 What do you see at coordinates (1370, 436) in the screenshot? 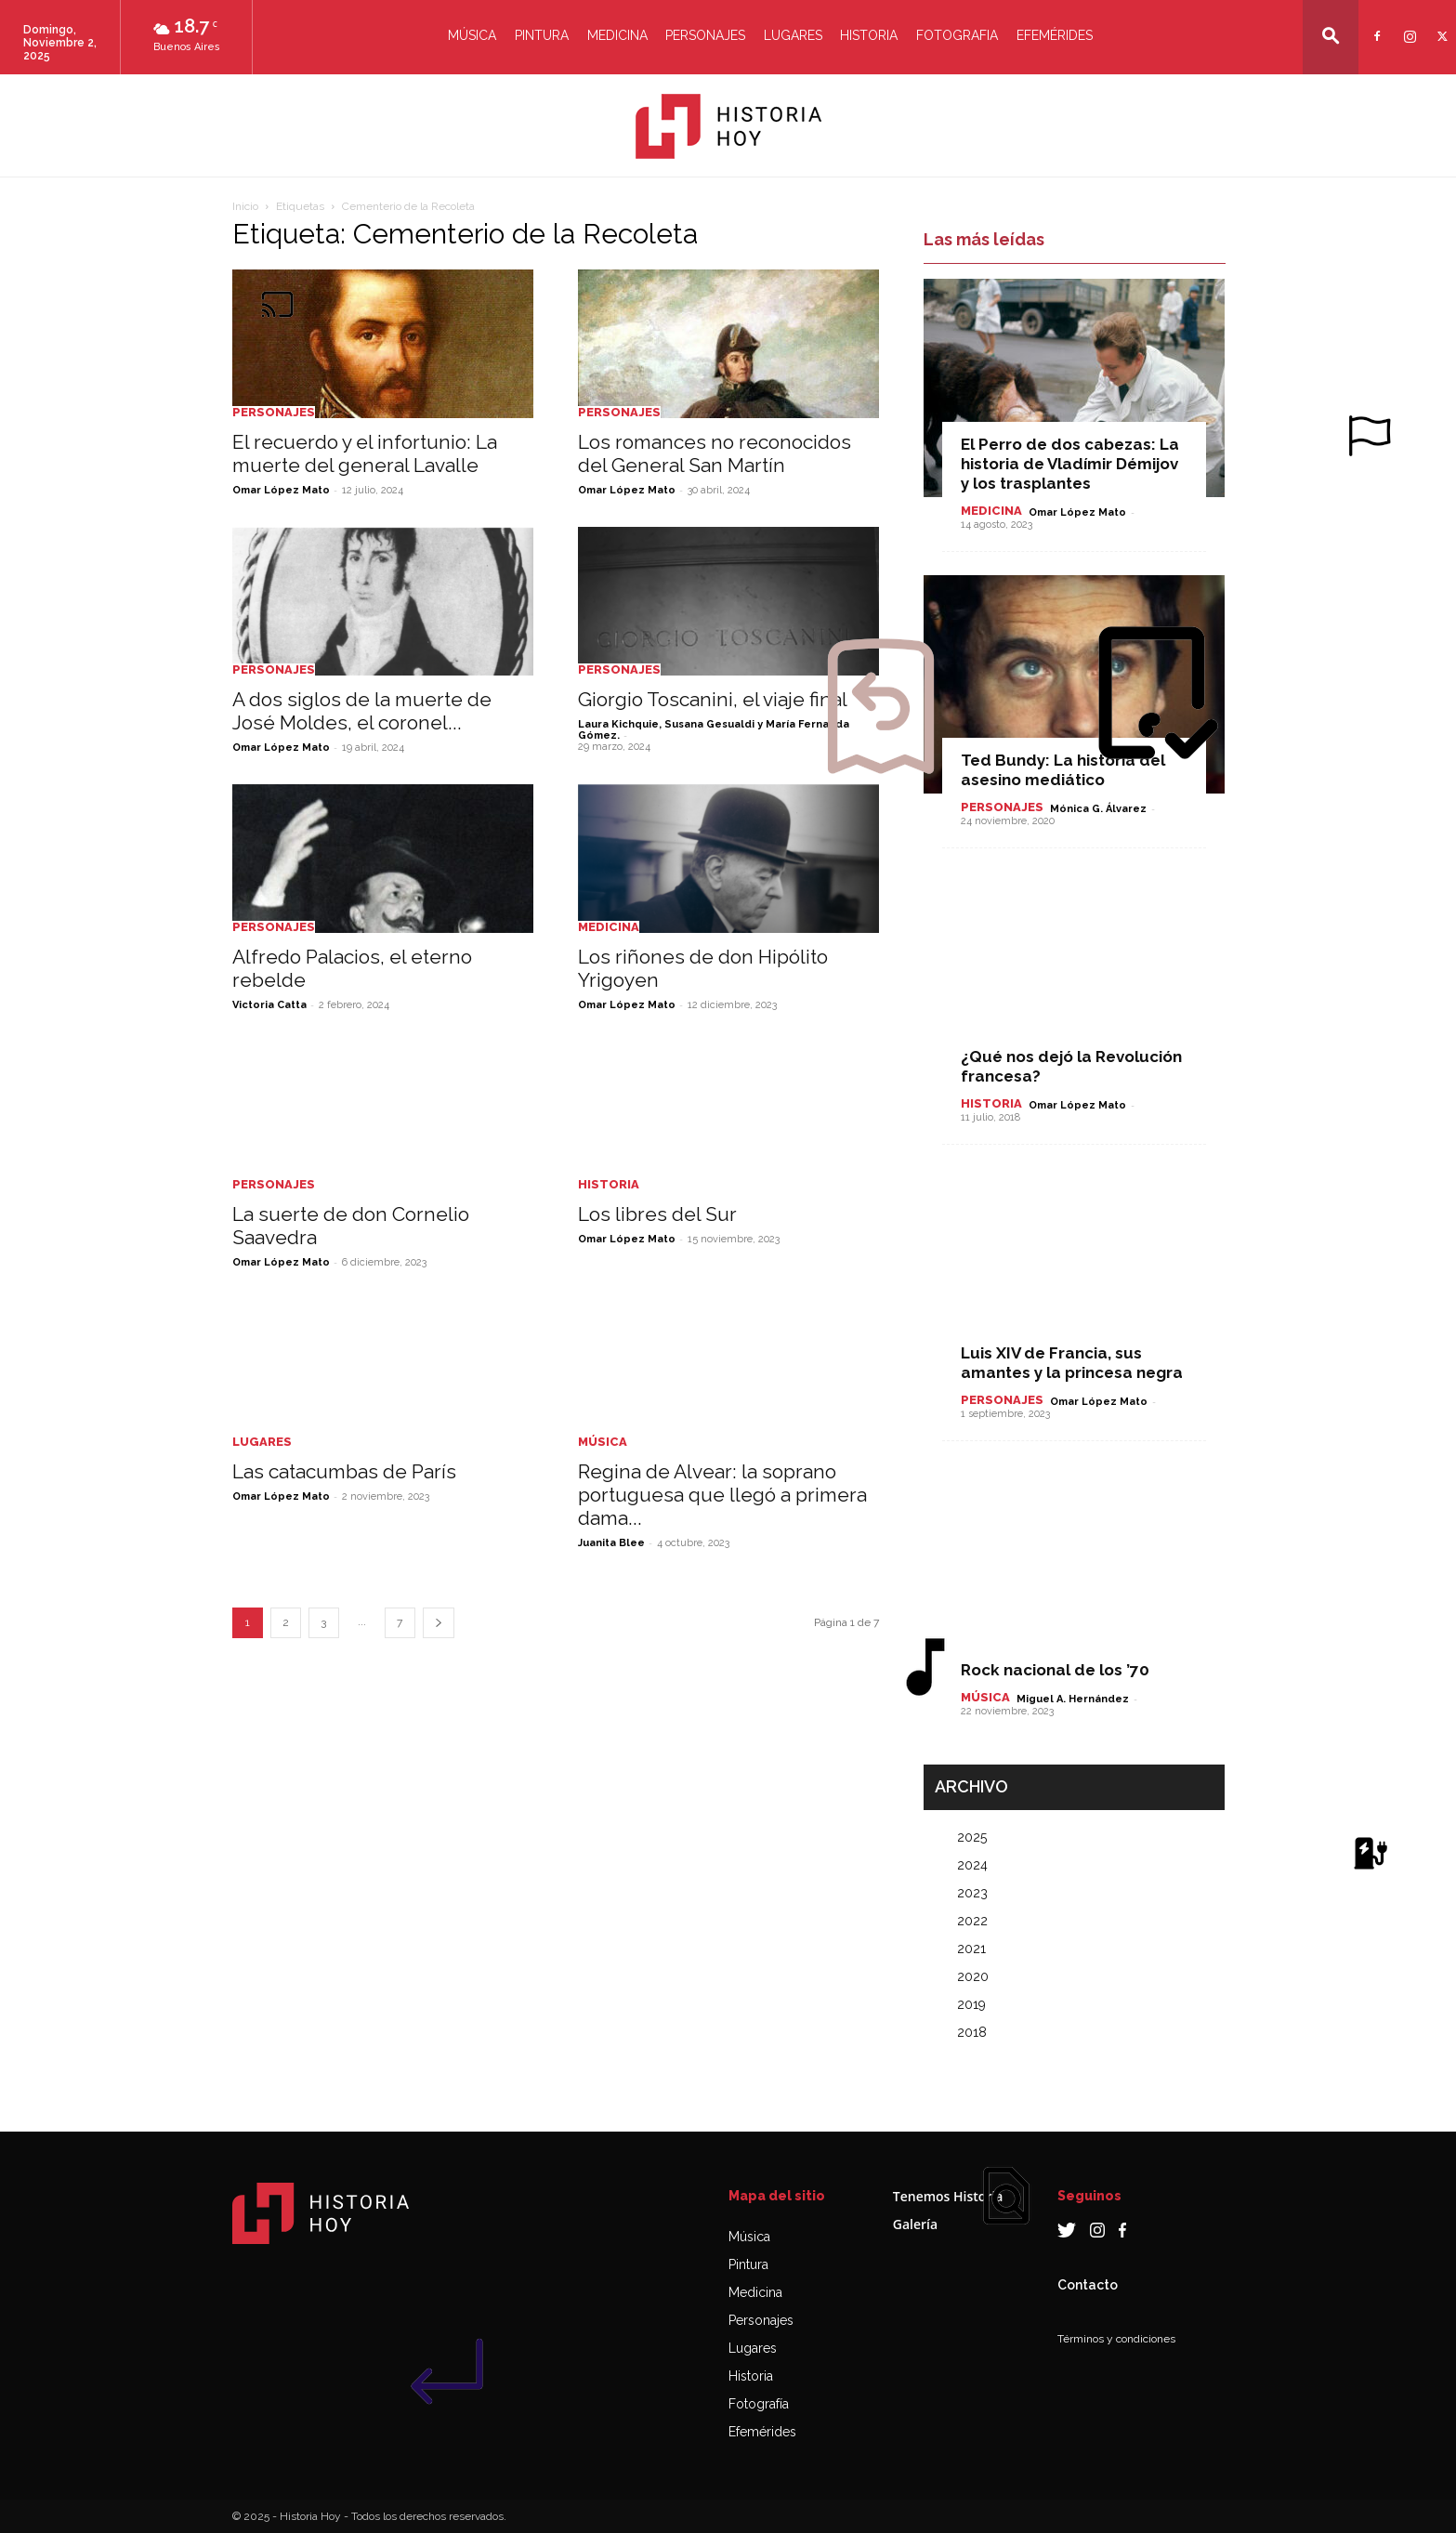
I see `flag or report content` at bounding box center [1370, 436].